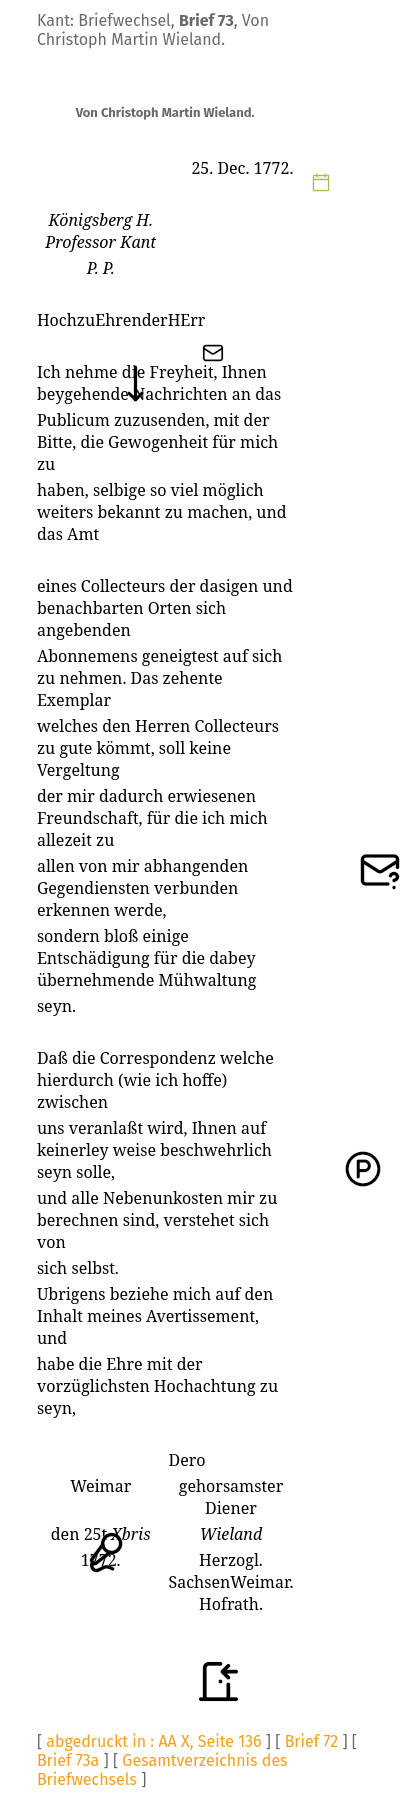 This screenshot has height=1800, width=402. I want to click on access voice recording or microphone input, so click(104, 1552).